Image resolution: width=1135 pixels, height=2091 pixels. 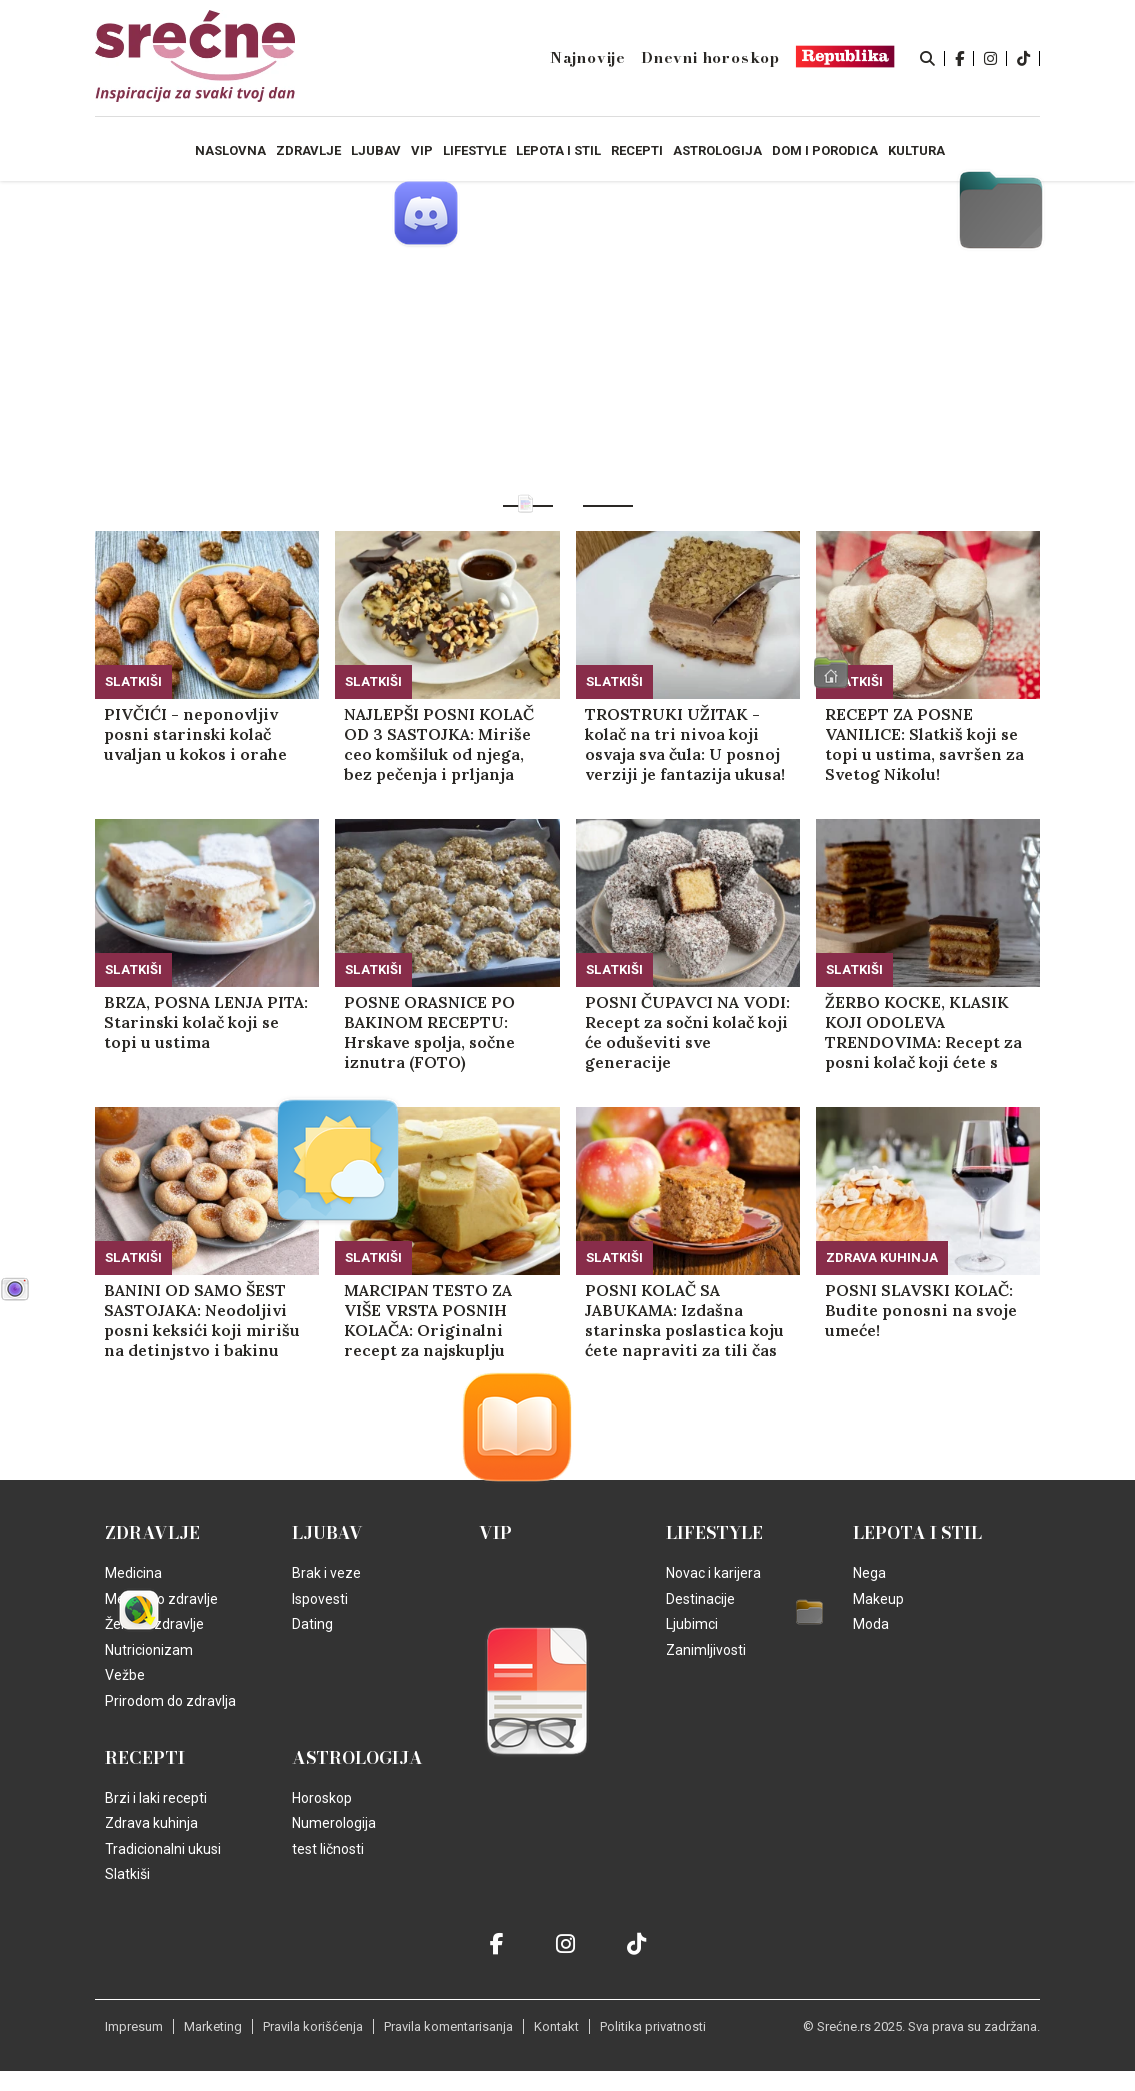 I want to click on open the Books app, so click(x=517, y=1427).